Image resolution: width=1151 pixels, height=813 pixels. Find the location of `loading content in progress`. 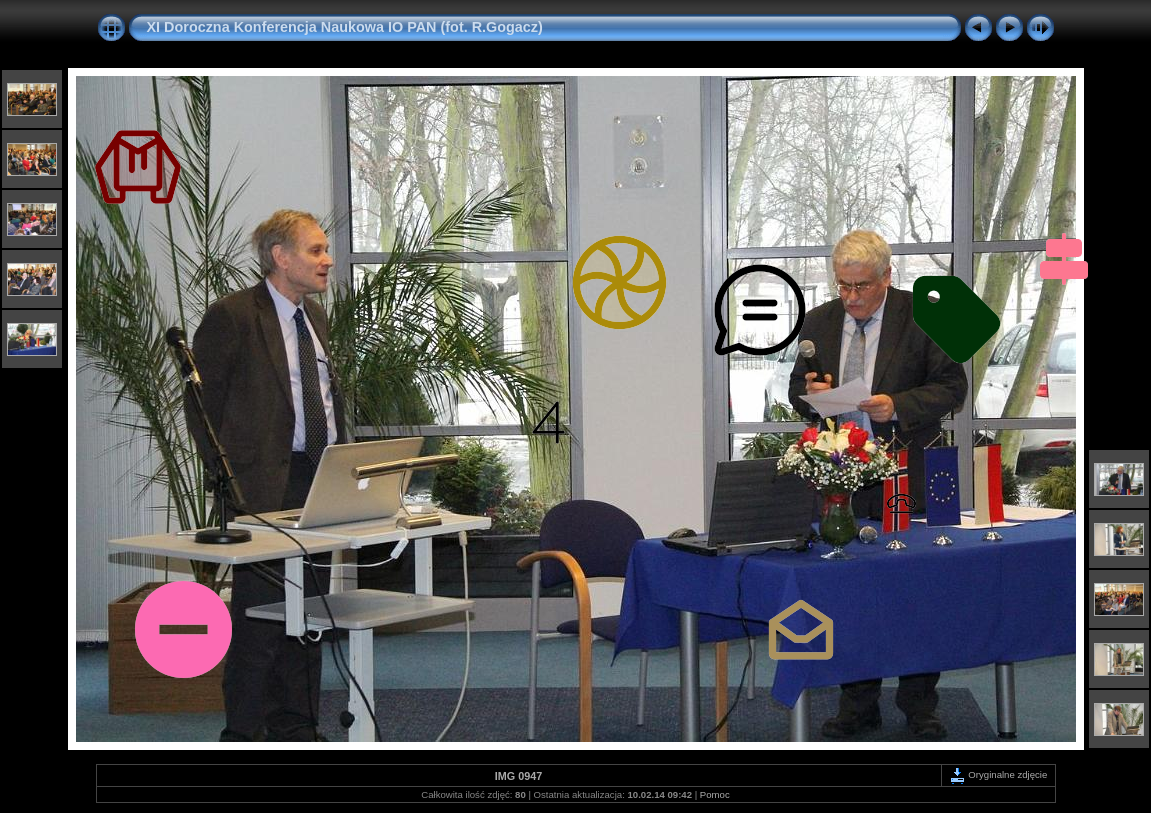

loading content in progress is located at coordinates (619, 282).